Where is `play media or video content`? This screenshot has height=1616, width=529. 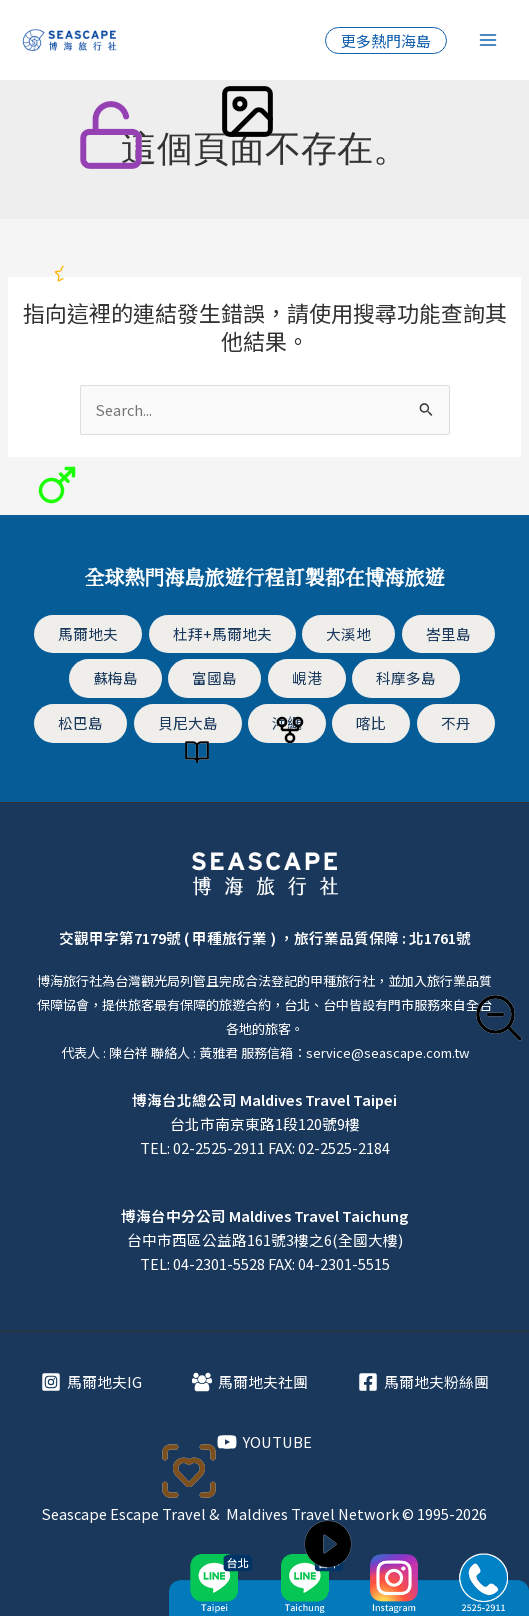
play media or video content is located at coordinates (328, 1544).